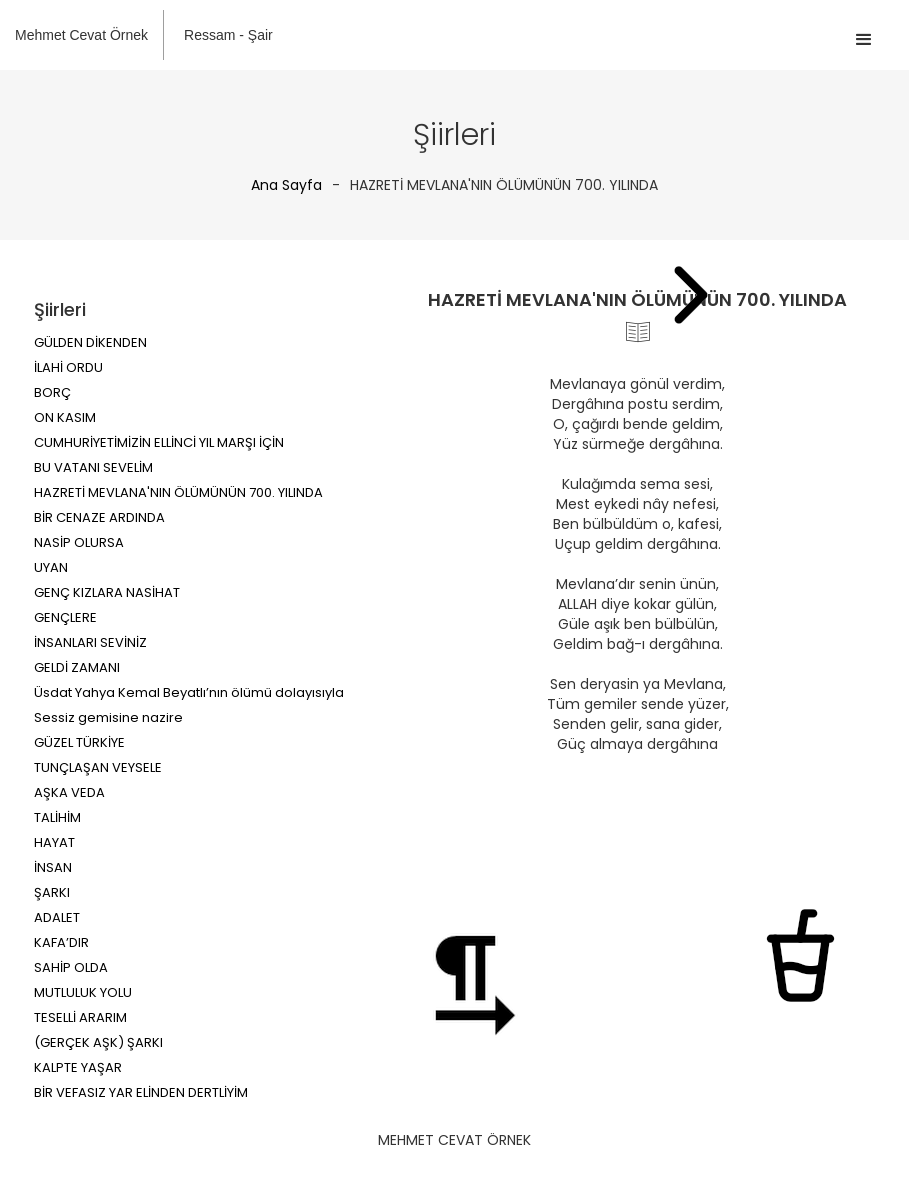  I want to click on order a beverage or drink, so click(800, 955).